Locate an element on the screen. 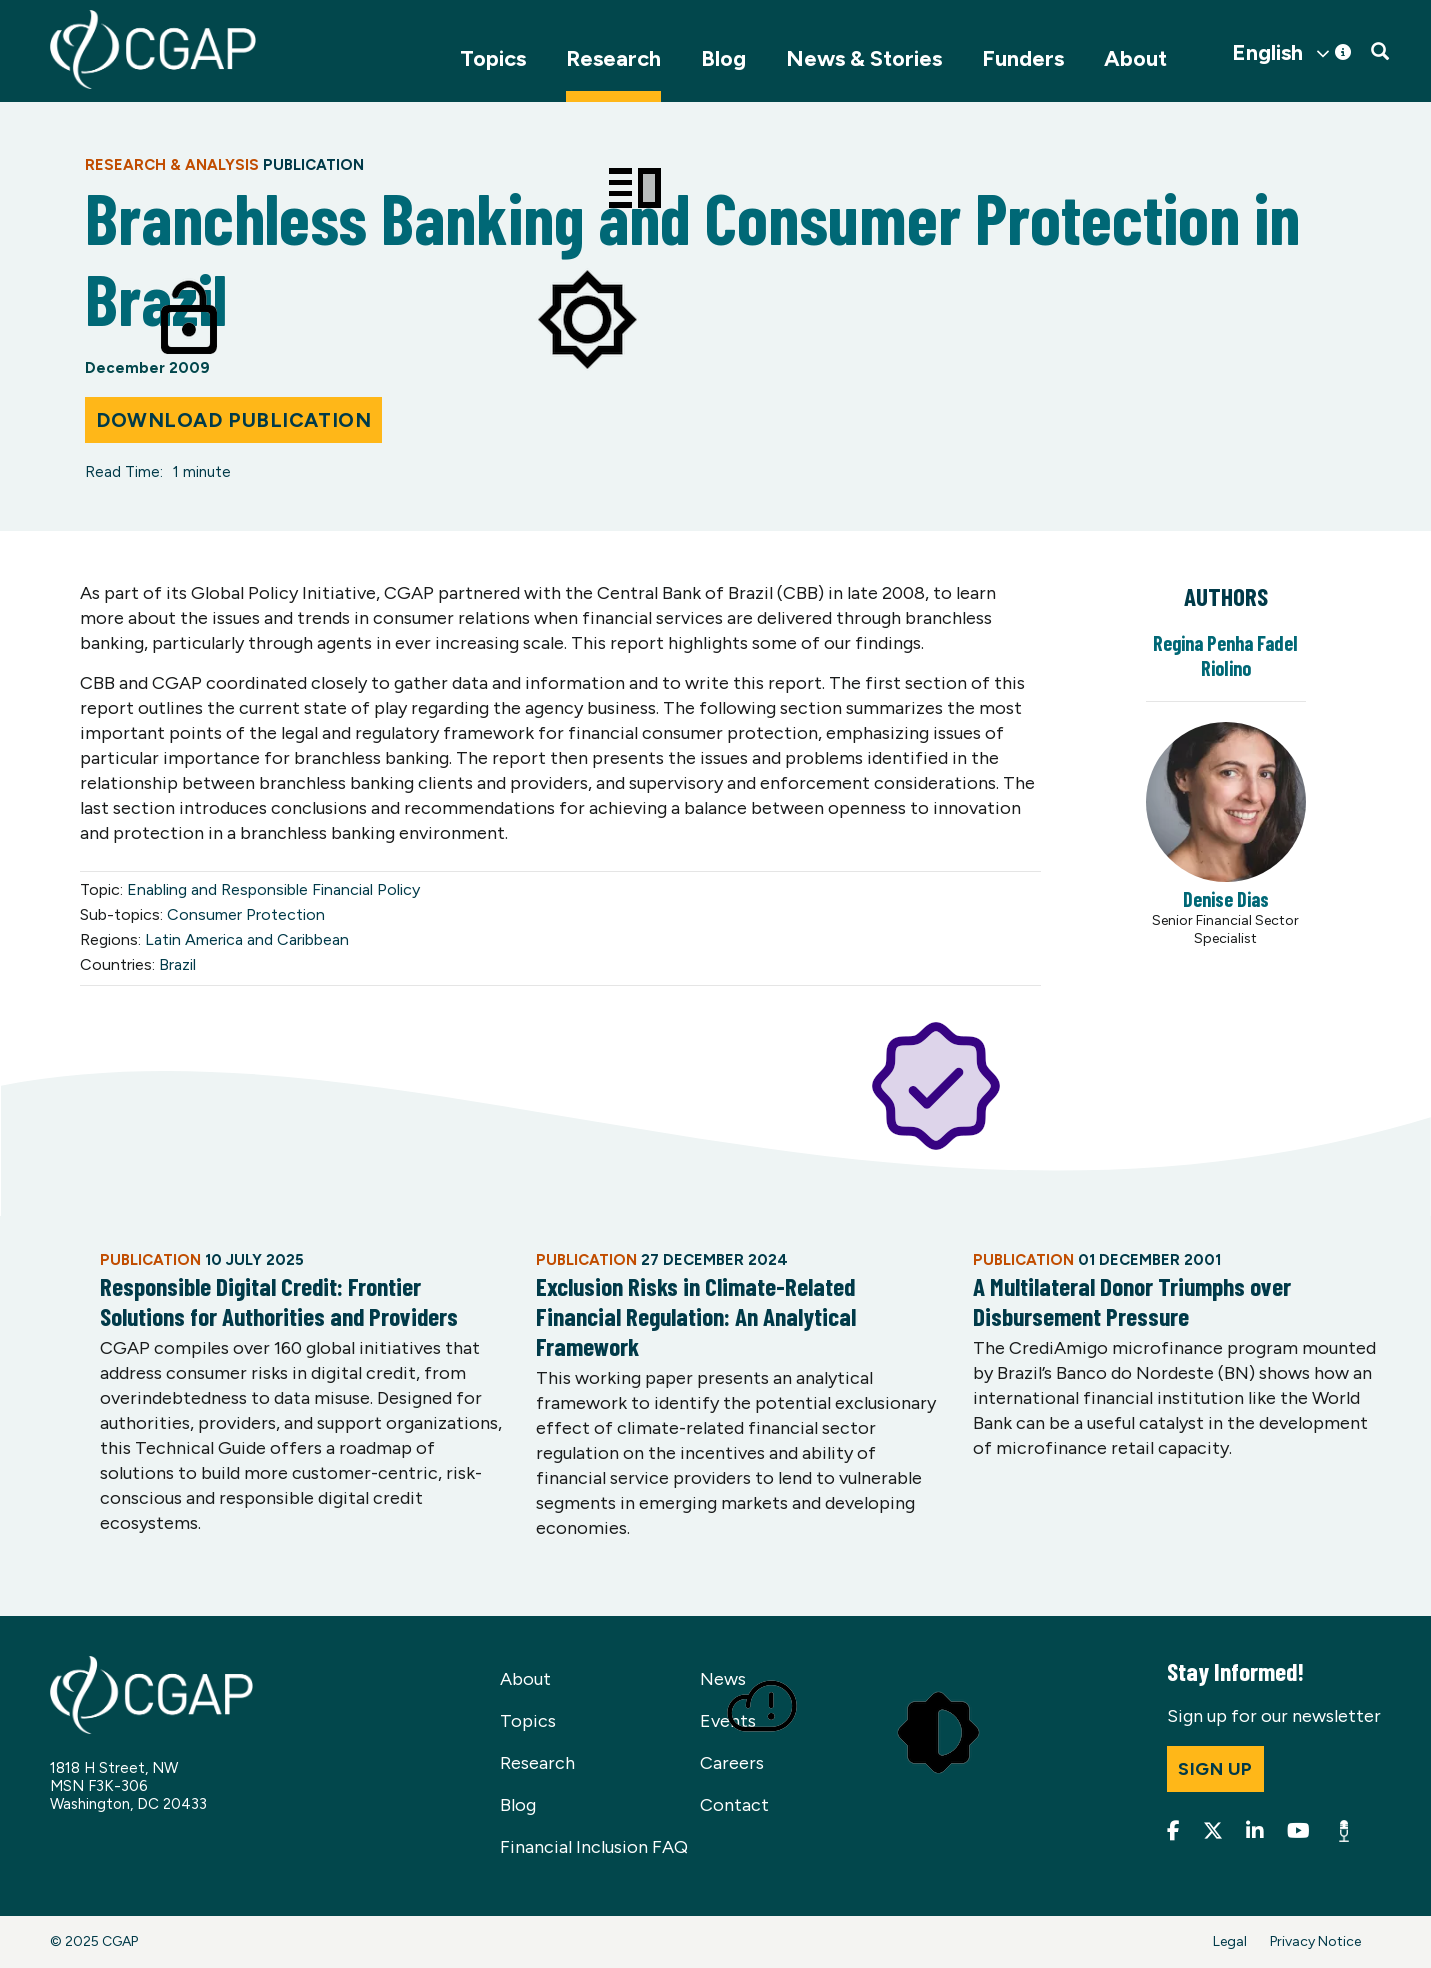 This screenshot has height=1968, width=1431. indicates verified or authenticated status is located at coordinates (936, 1086).